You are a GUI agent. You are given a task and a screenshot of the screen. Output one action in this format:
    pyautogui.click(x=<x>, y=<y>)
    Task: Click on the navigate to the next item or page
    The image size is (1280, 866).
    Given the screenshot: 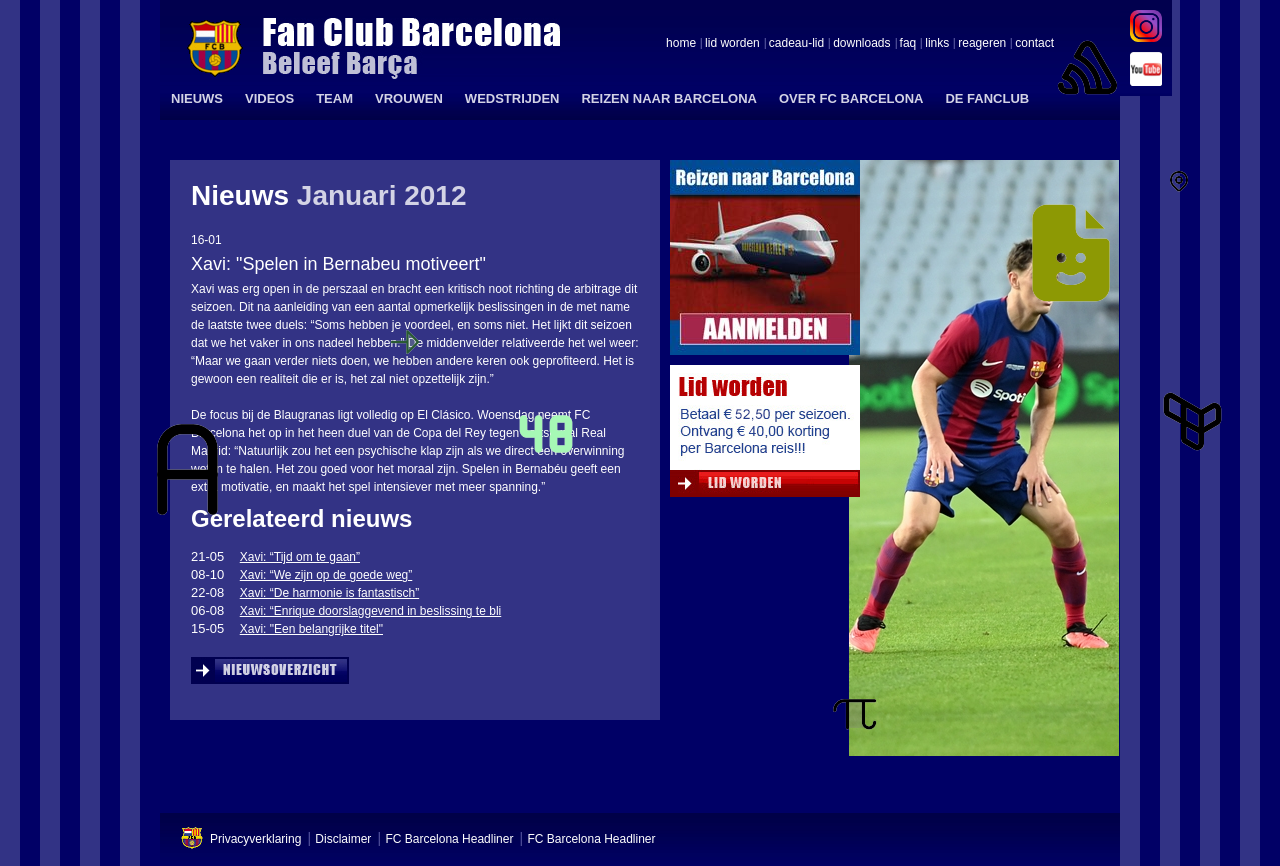 What is the action you would take?
    pyautogui.click(x=405, y=342)
    